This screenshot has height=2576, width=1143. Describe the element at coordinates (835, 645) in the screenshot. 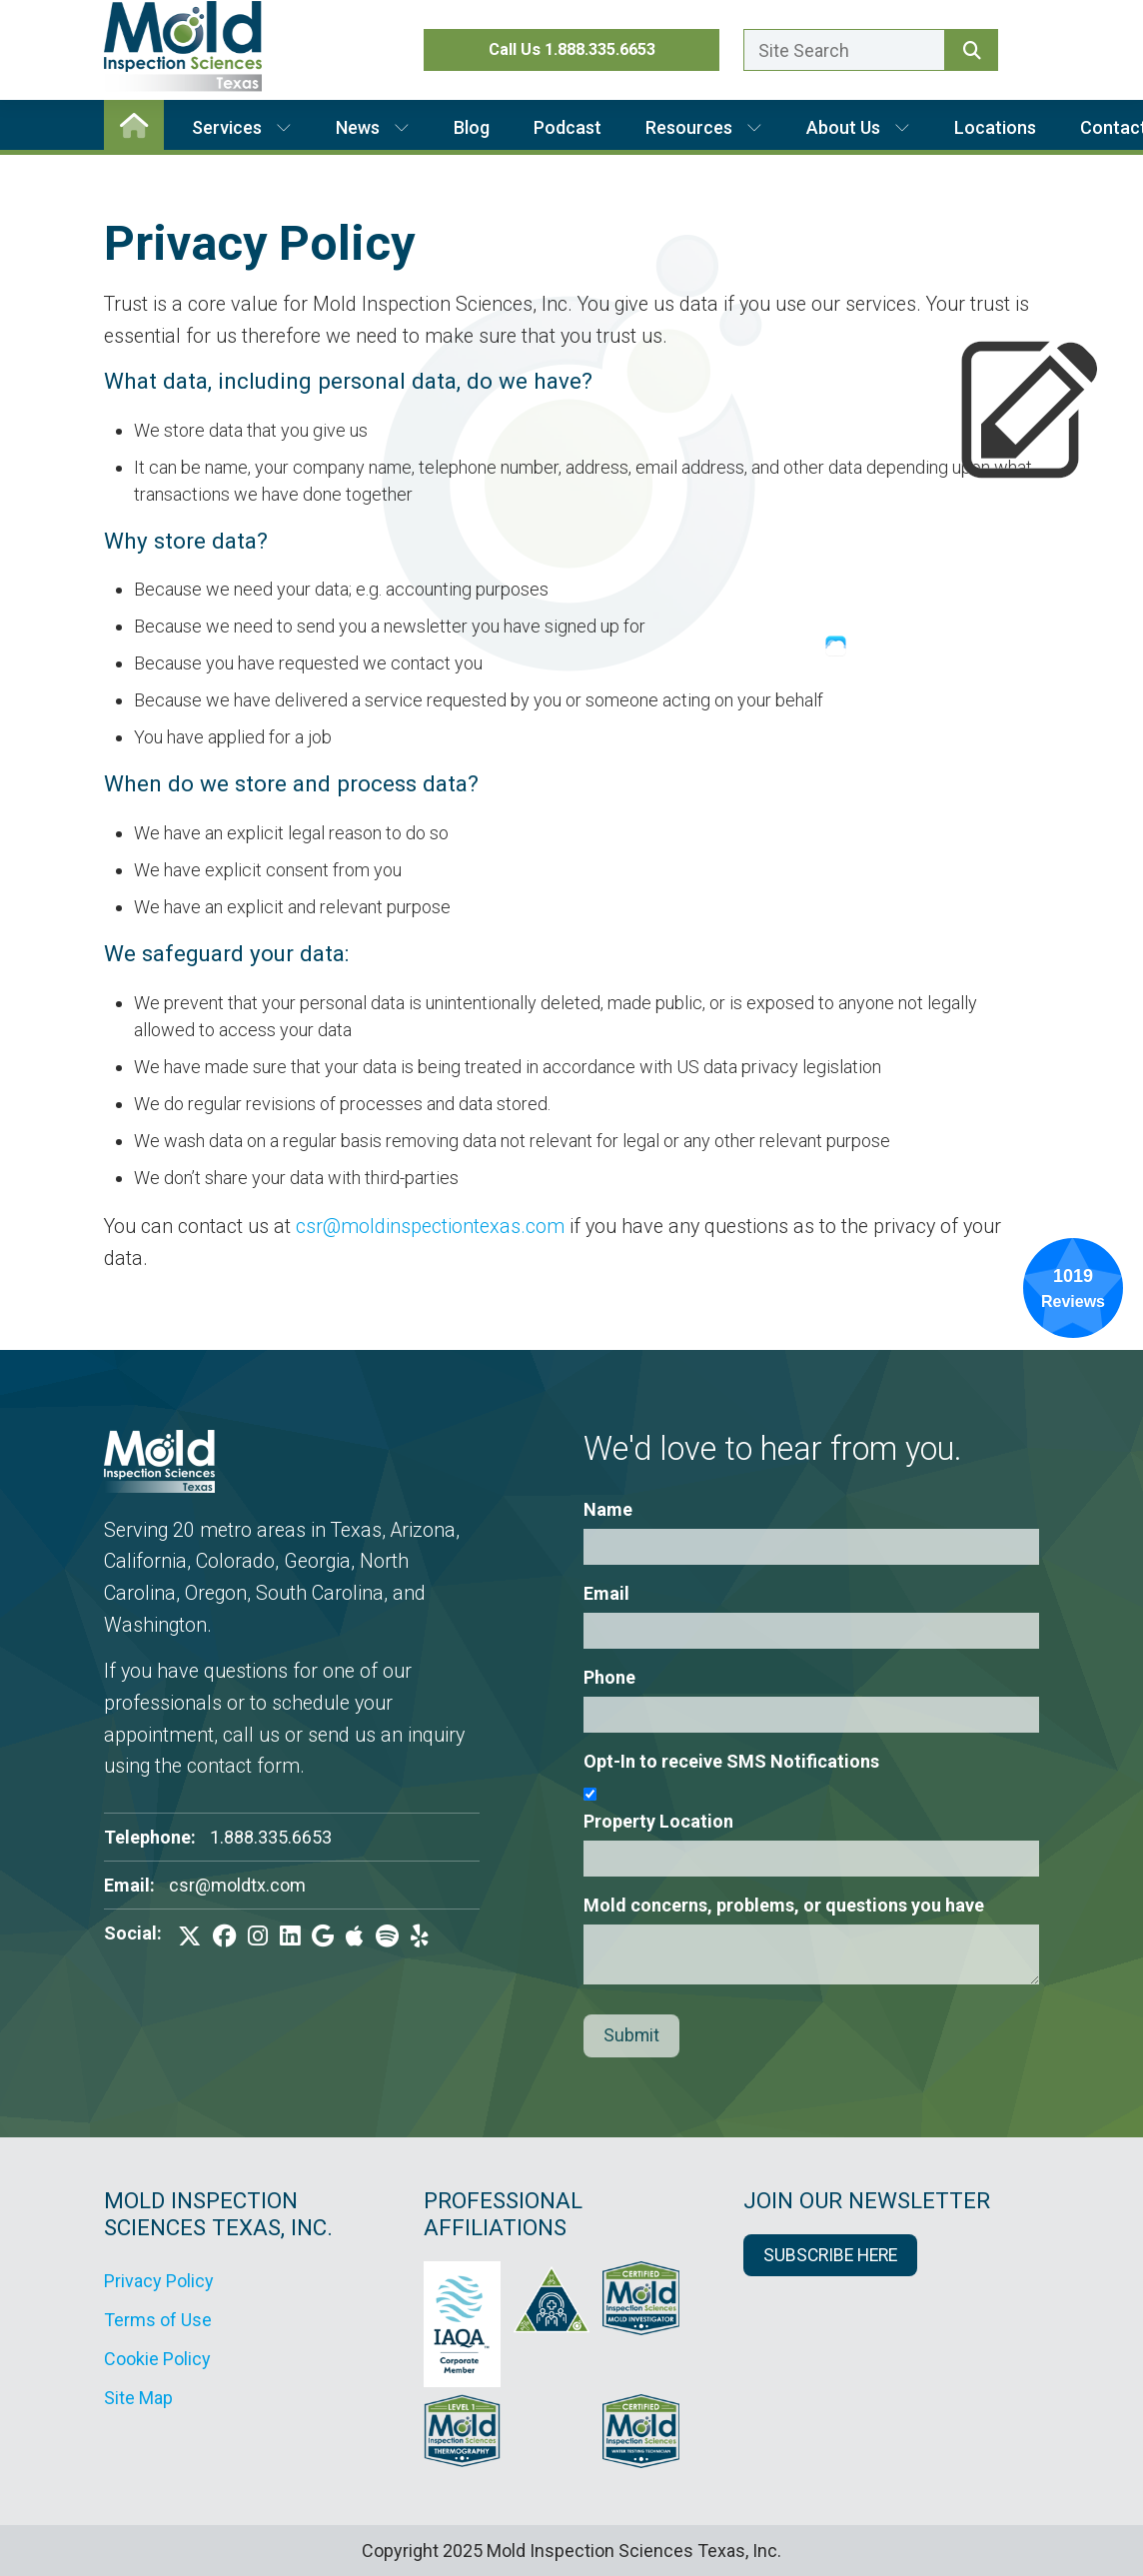

I see `access iCloud account settings` at that location.